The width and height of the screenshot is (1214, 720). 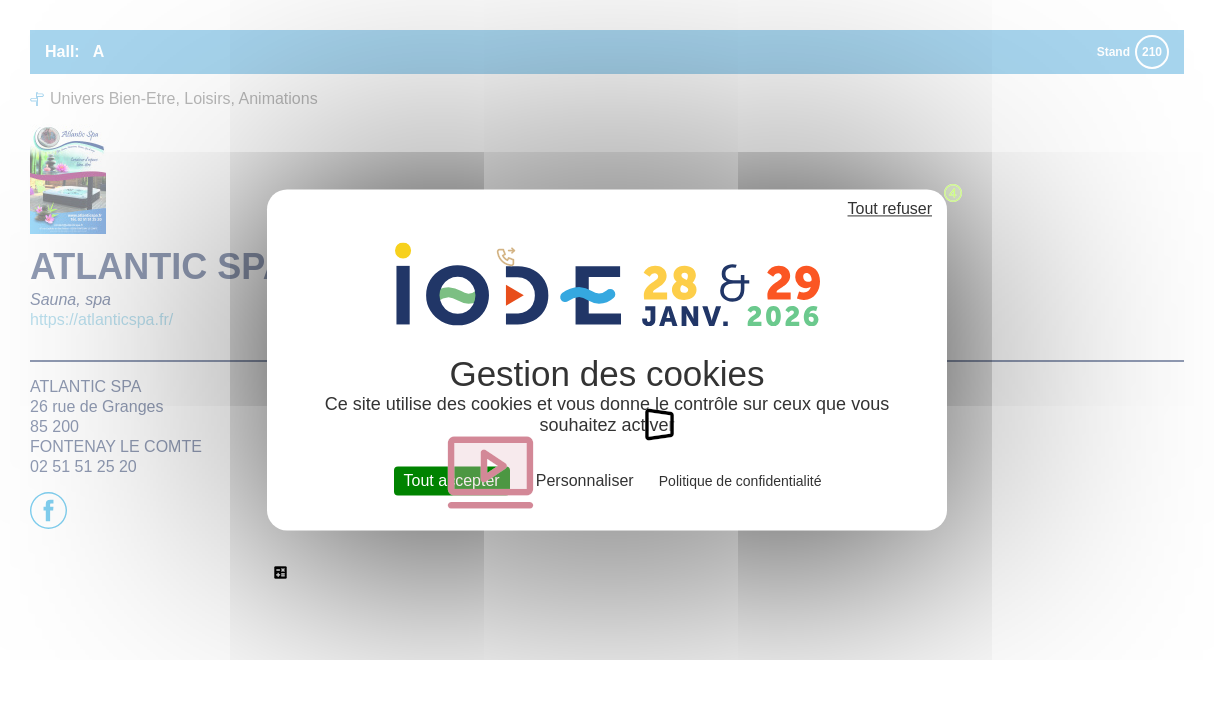 What do you see at coordinates (953, 193) in the screenshot?
I see `indicates step four in a multi-step process` at bounding box center [953, 193].